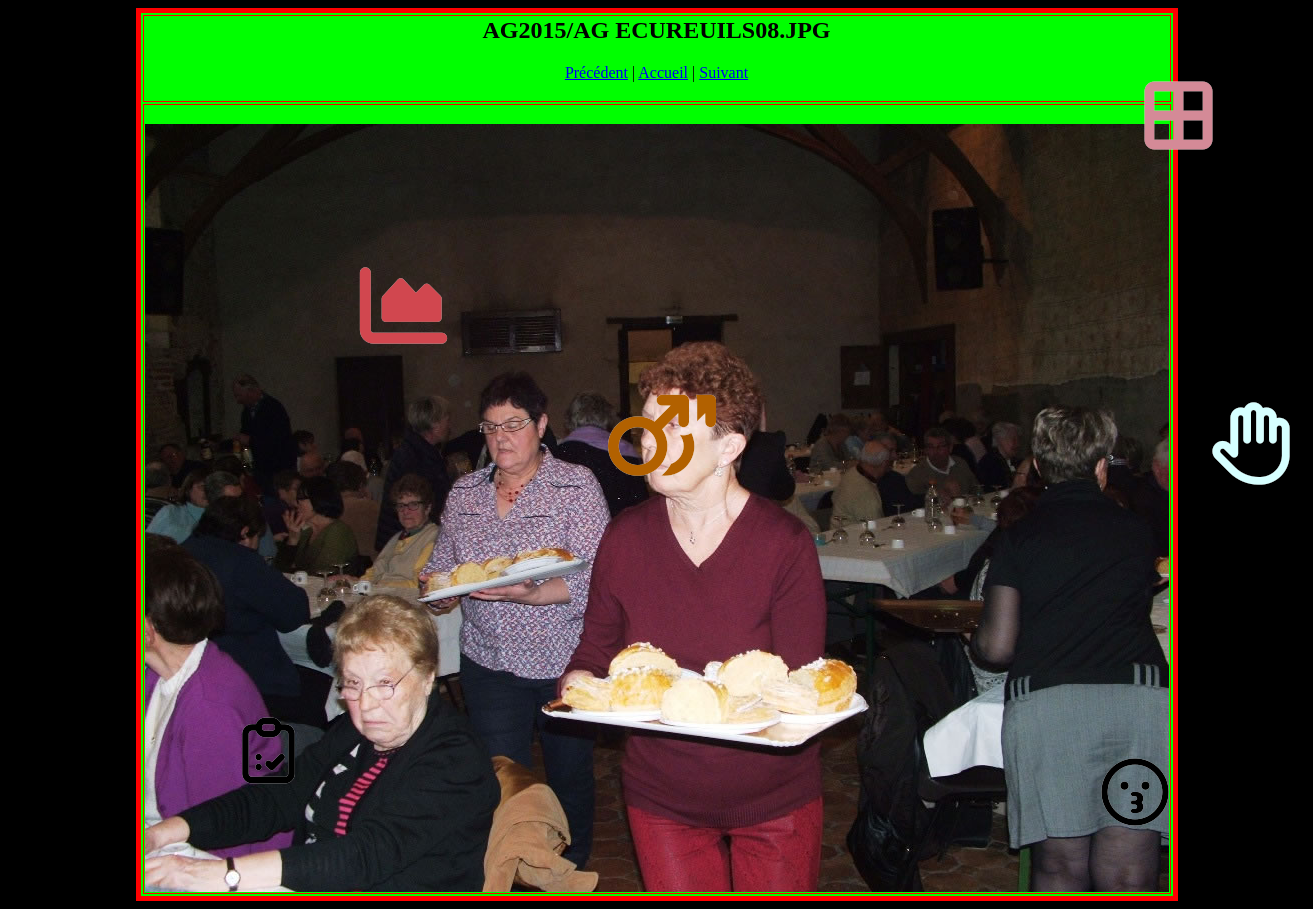  I want to click on stop or pause an action, so click(1253, 443).